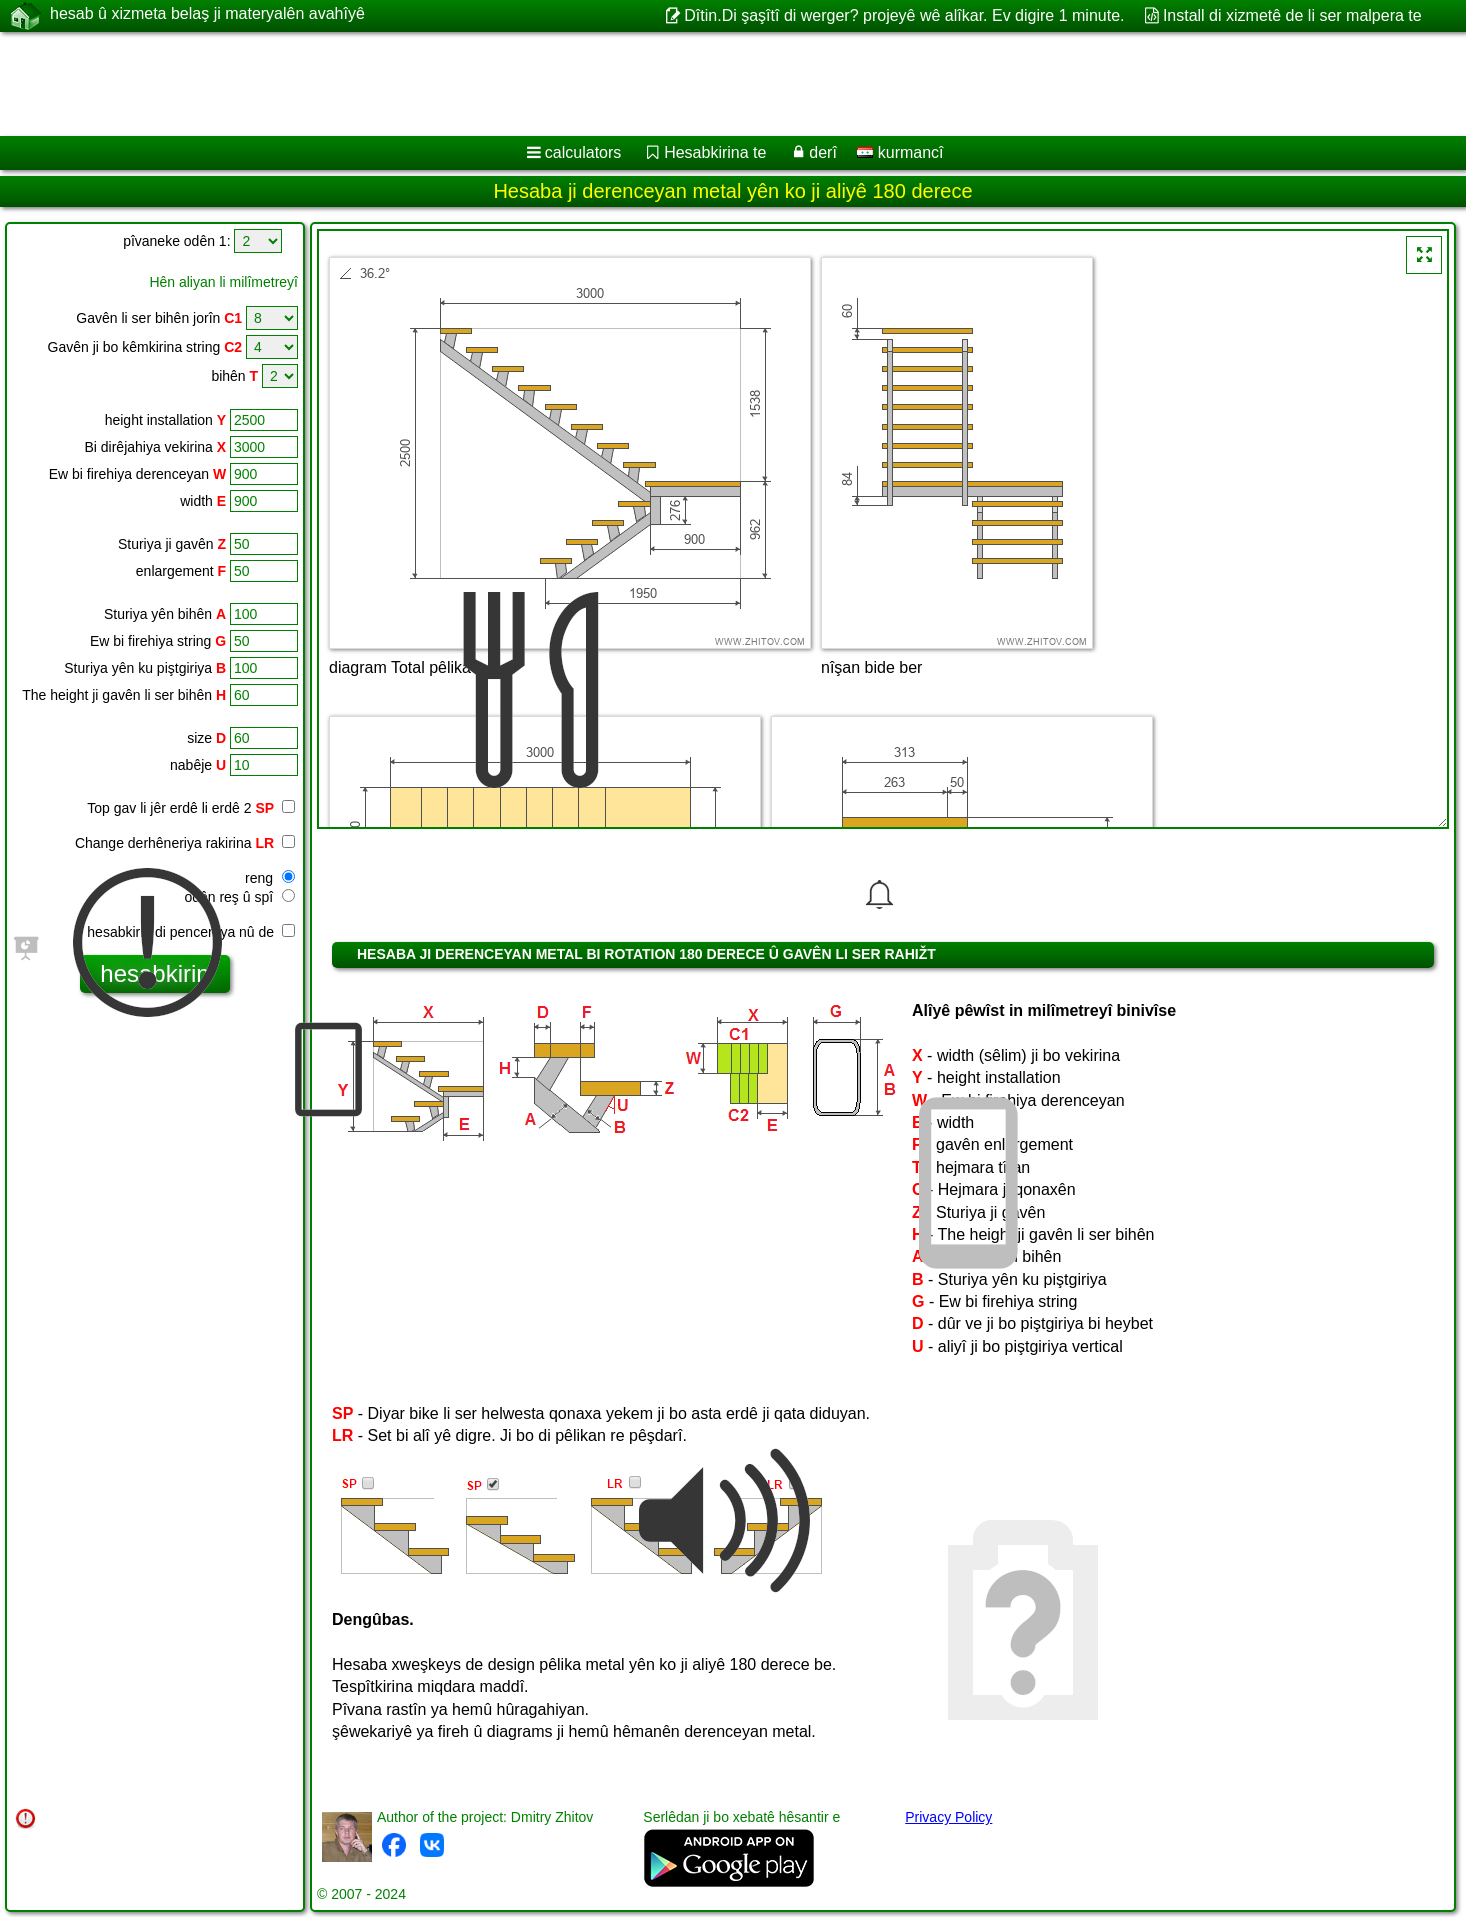 The height and width of the screenshot is (1917, 1466). I want to click on indicates important or critical information, so click(25, 1818).